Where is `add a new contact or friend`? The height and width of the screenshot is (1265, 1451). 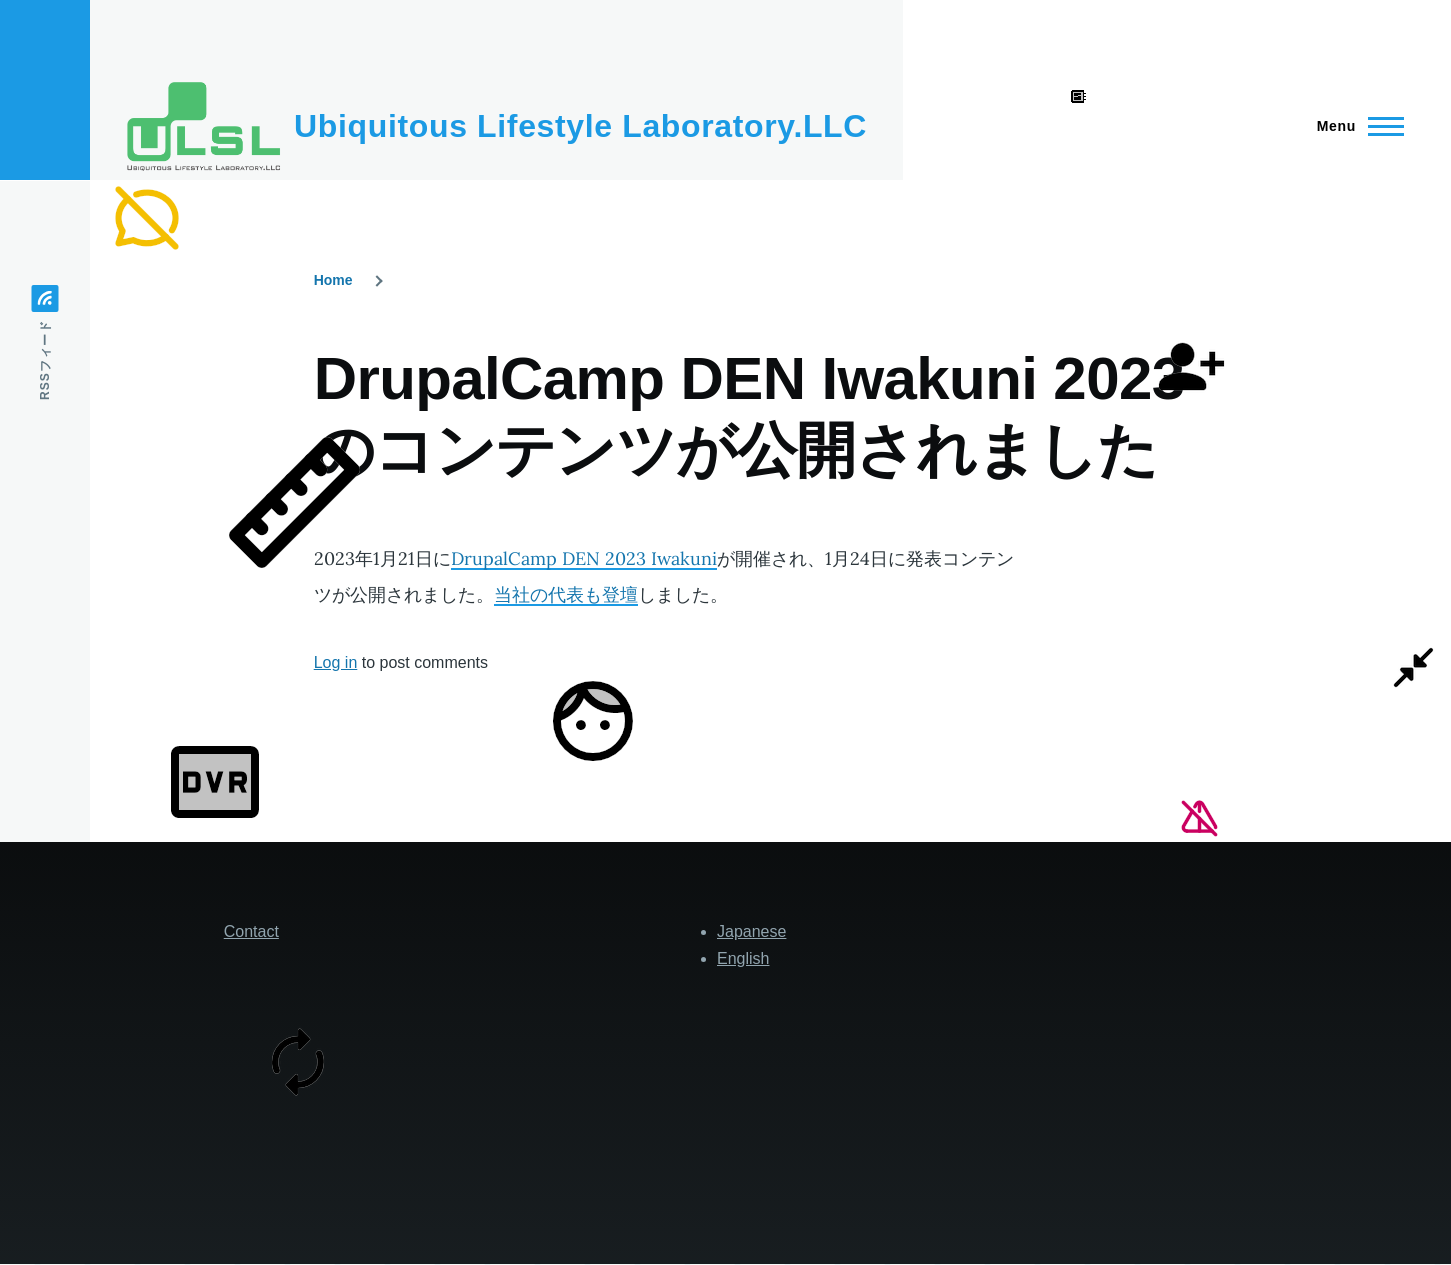 add a new contact or friend is located at coordinates (1191, 366).